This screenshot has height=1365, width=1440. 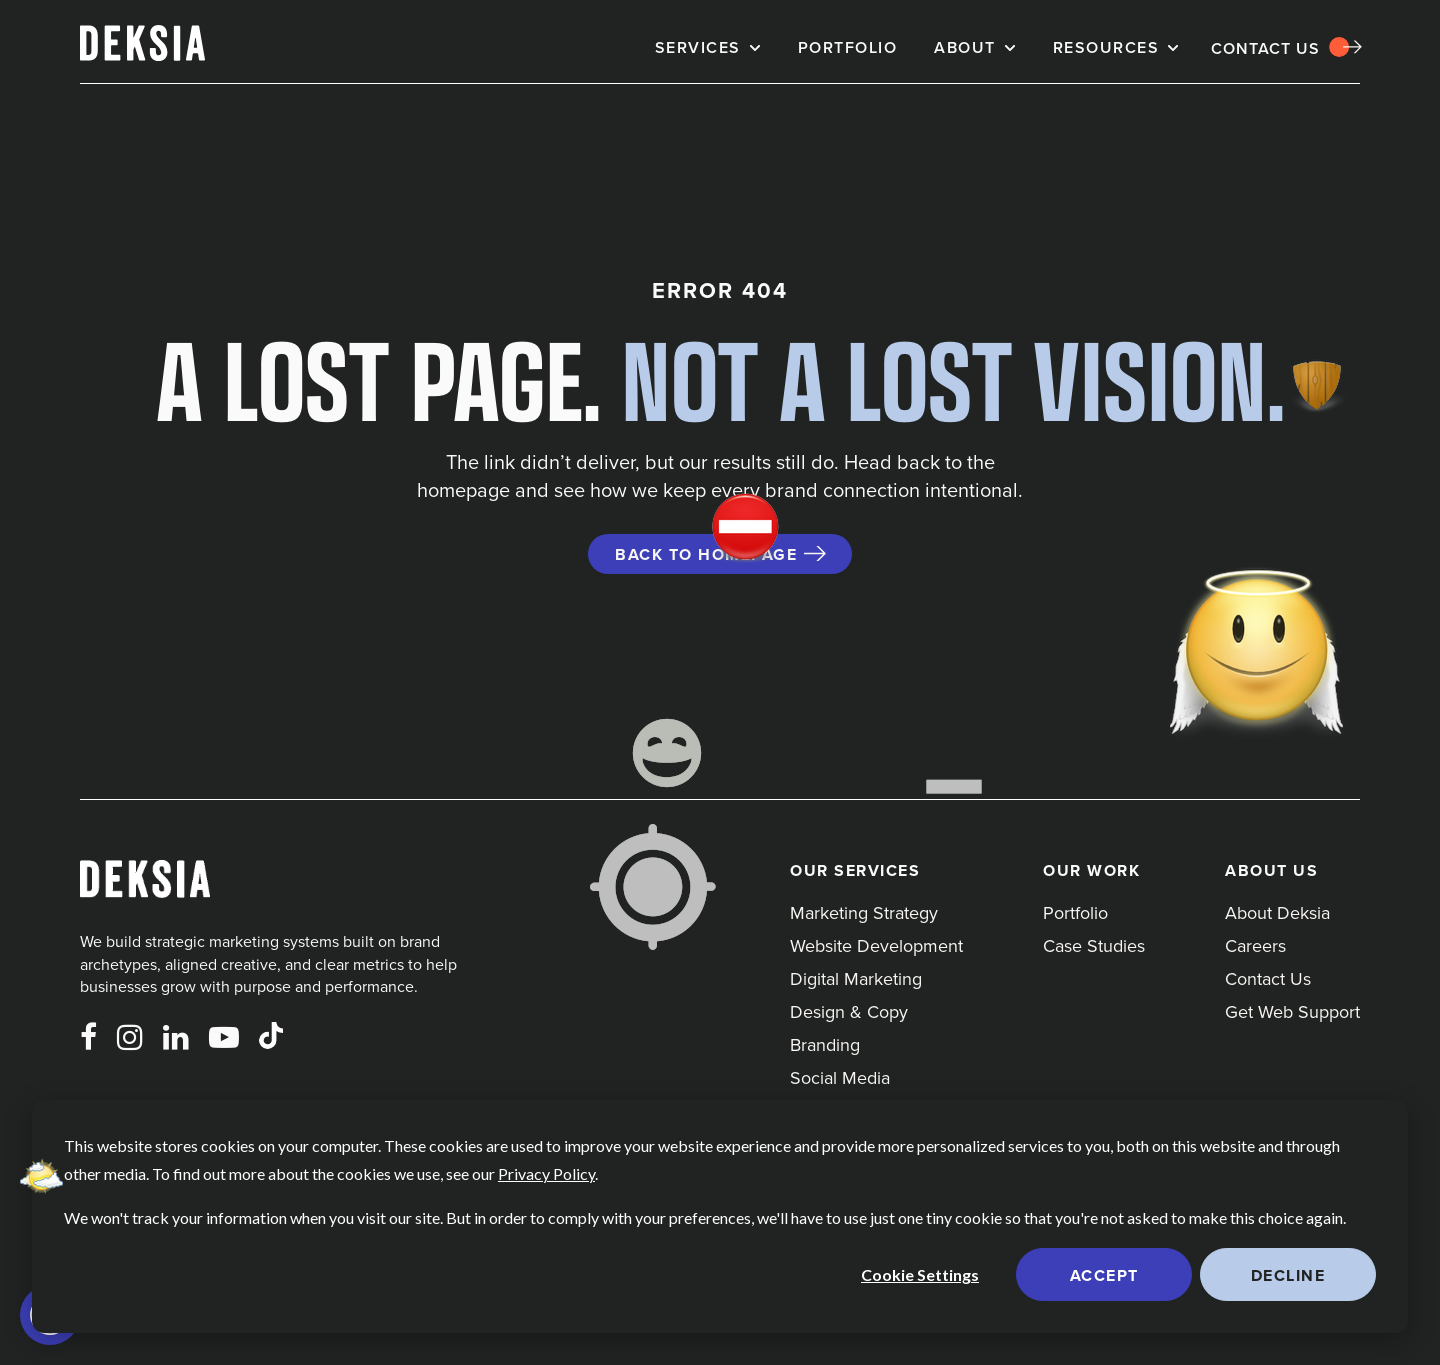 I want to click on find my current location on the map, so click(x=657, y=891).